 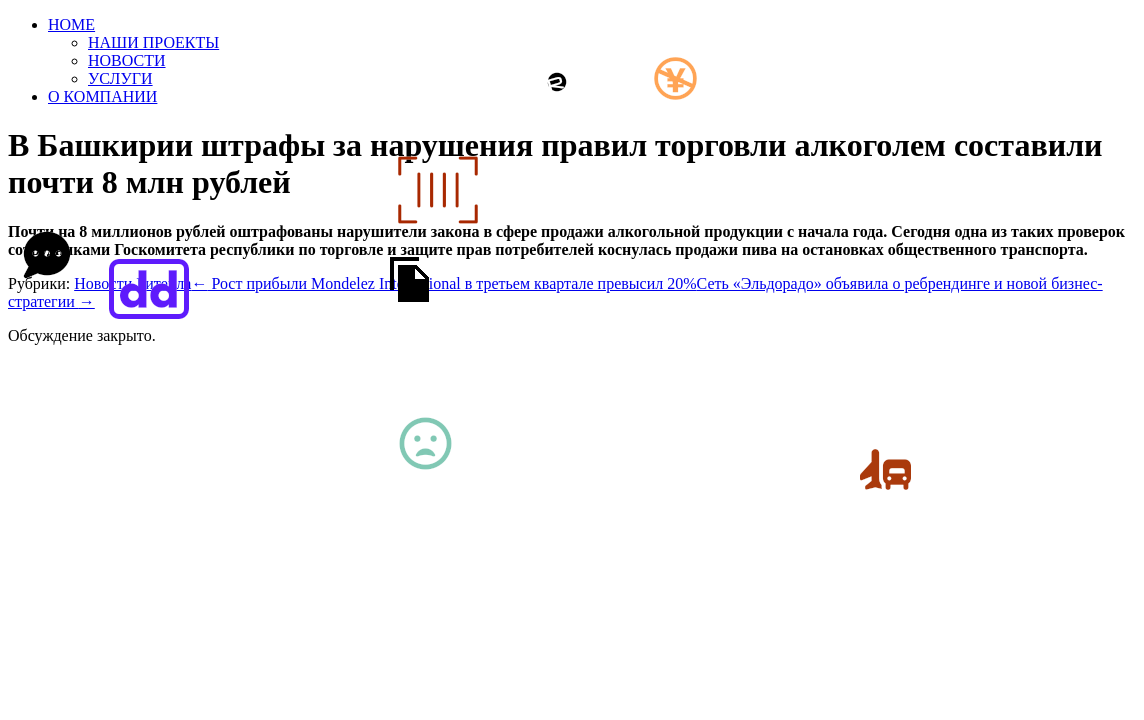 I want to click on select shipping method for your order, so click(x=885, y=469).